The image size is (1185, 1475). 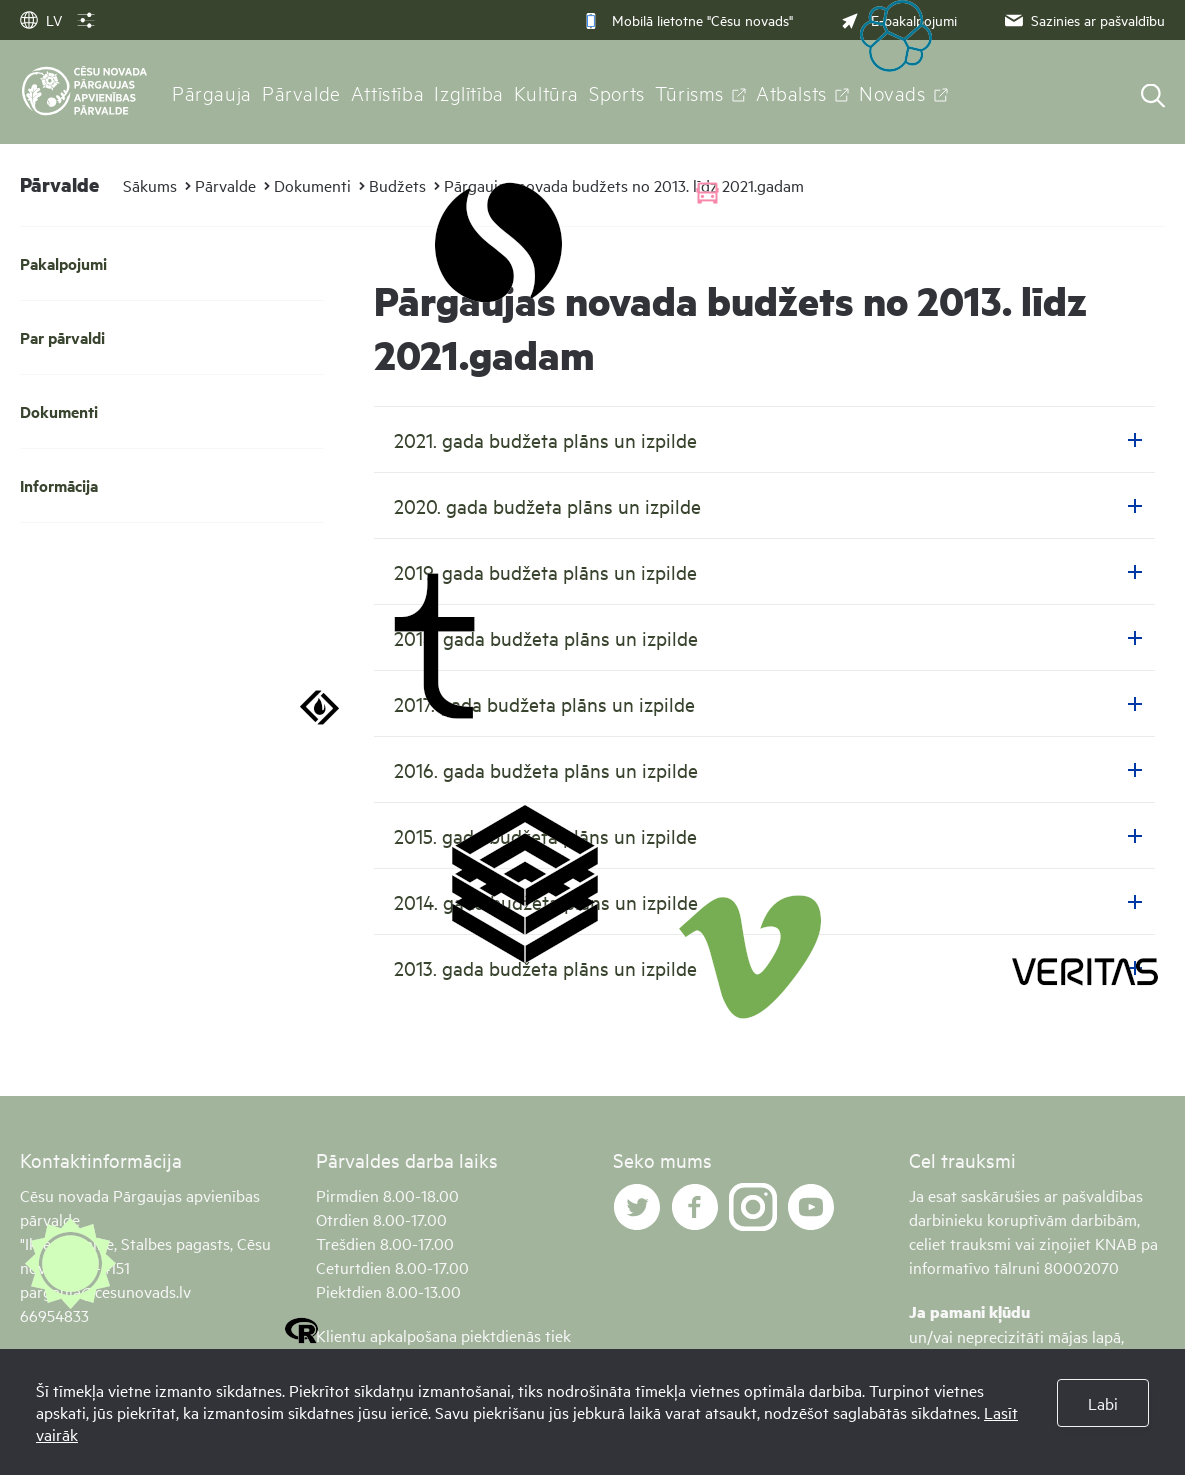 What do you see at coordinates (431, 646) in the screenshot?
I see `open tumblr app` at bounding box center [431, 646].